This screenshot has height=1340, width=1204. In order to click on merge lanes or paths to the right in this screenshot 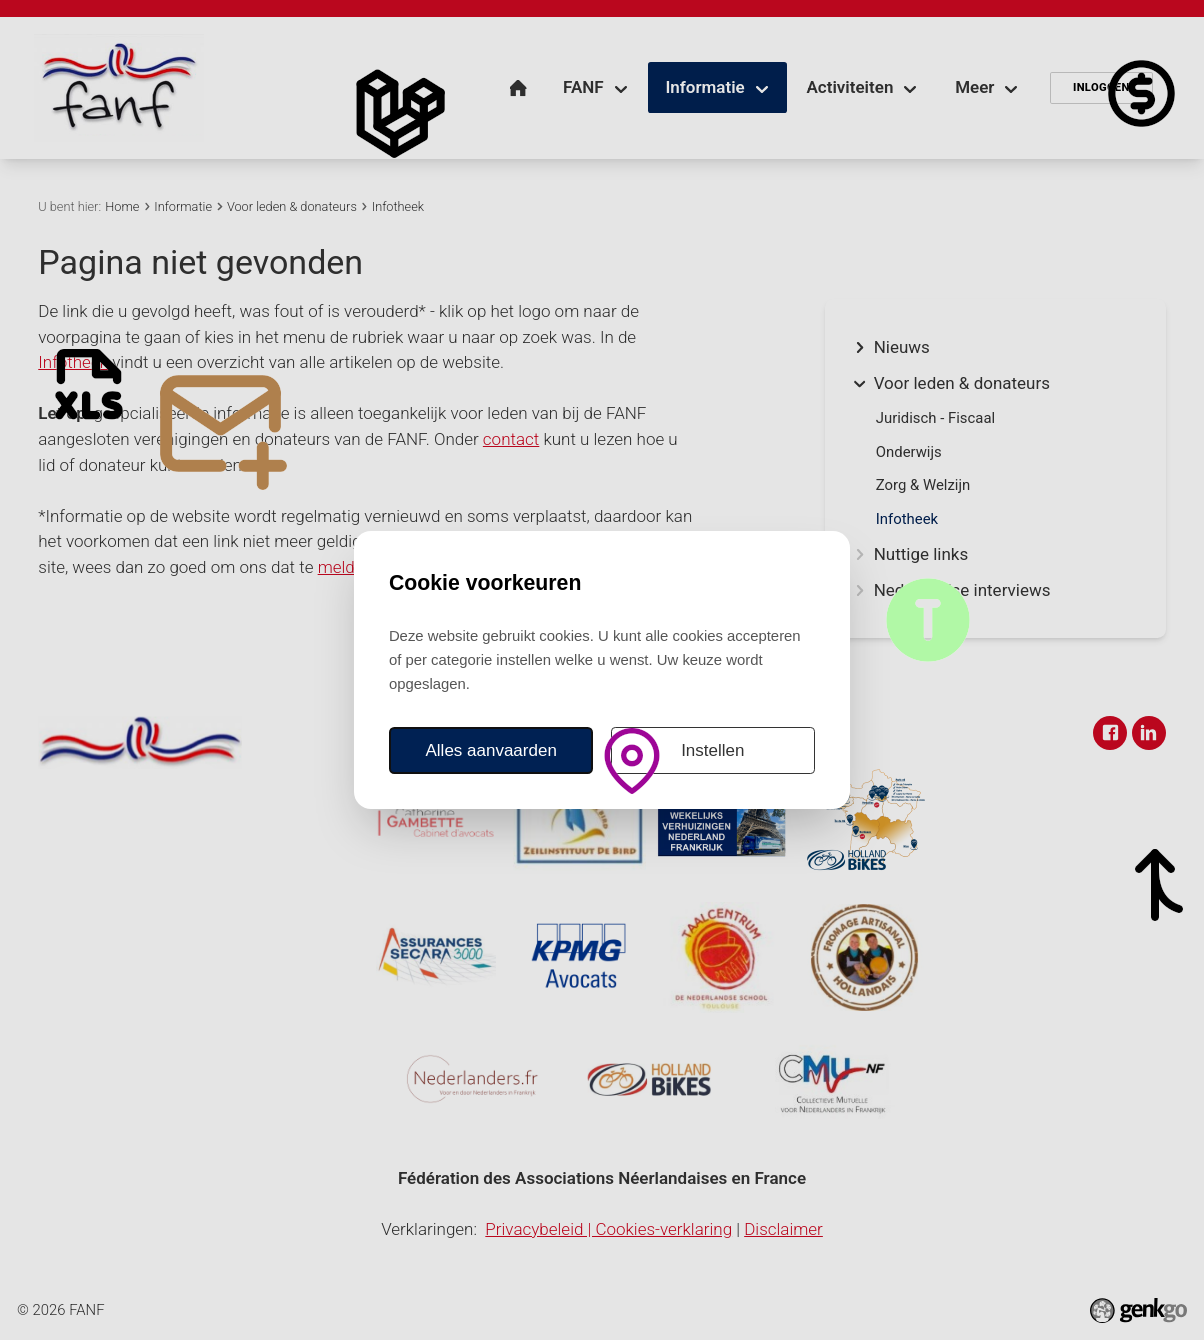, I will do `click(1155, 885)`.